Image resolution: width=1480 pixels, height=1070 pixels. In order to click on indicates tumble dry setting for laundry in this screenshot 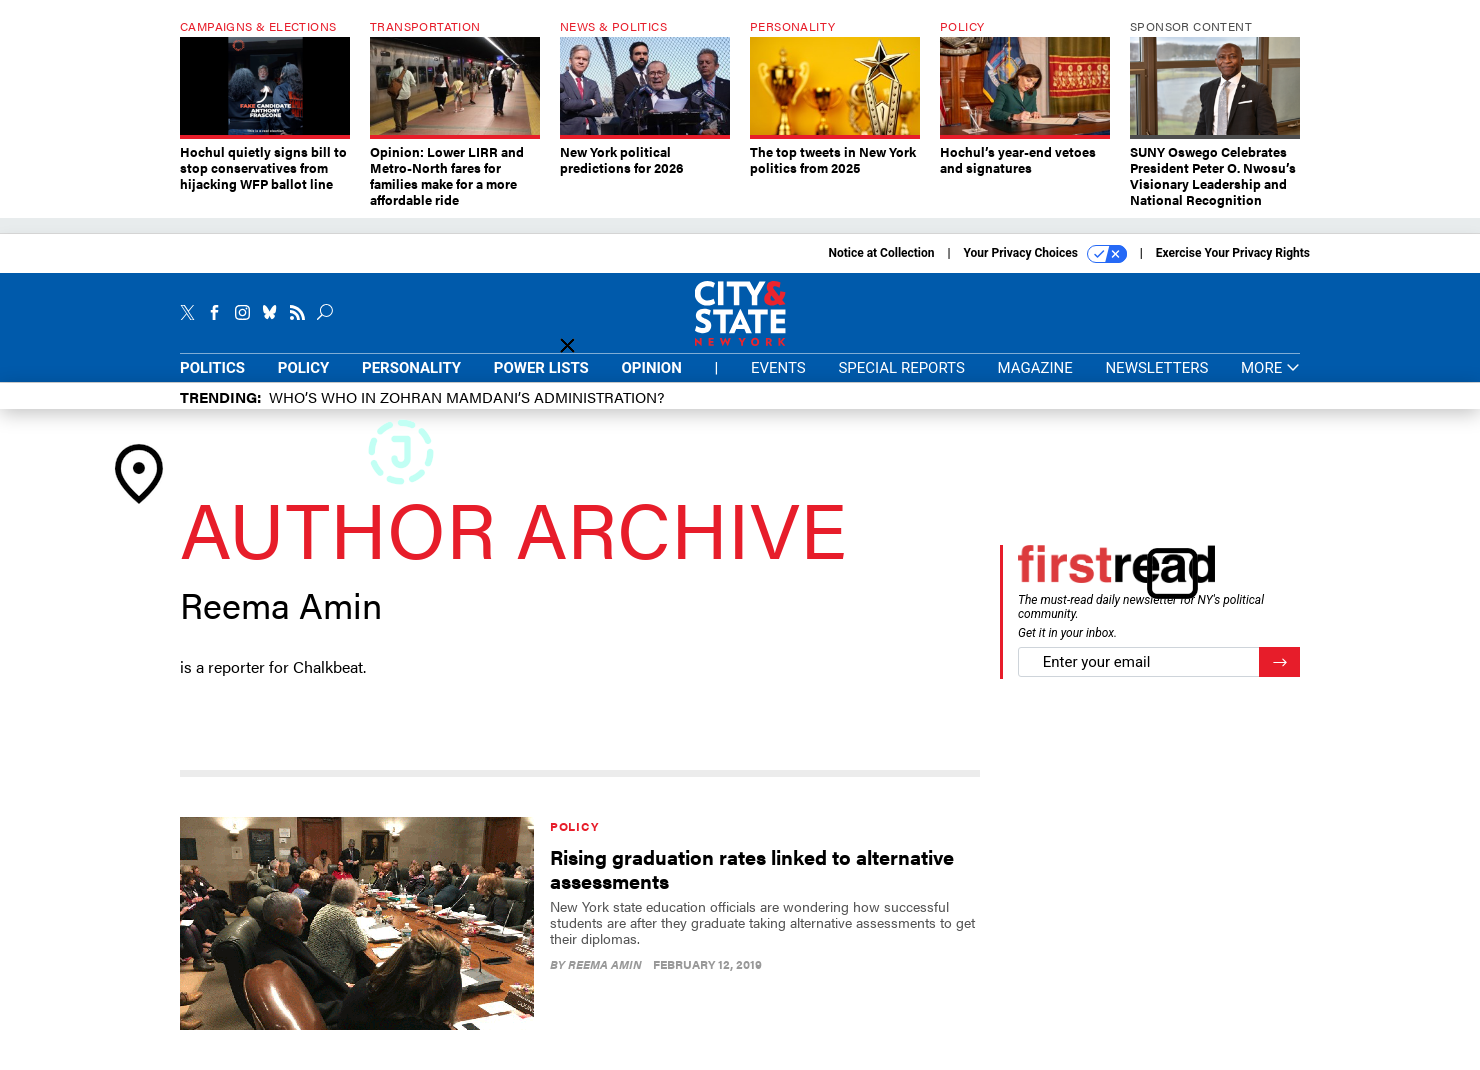, I will do `click(1172, 573)`.